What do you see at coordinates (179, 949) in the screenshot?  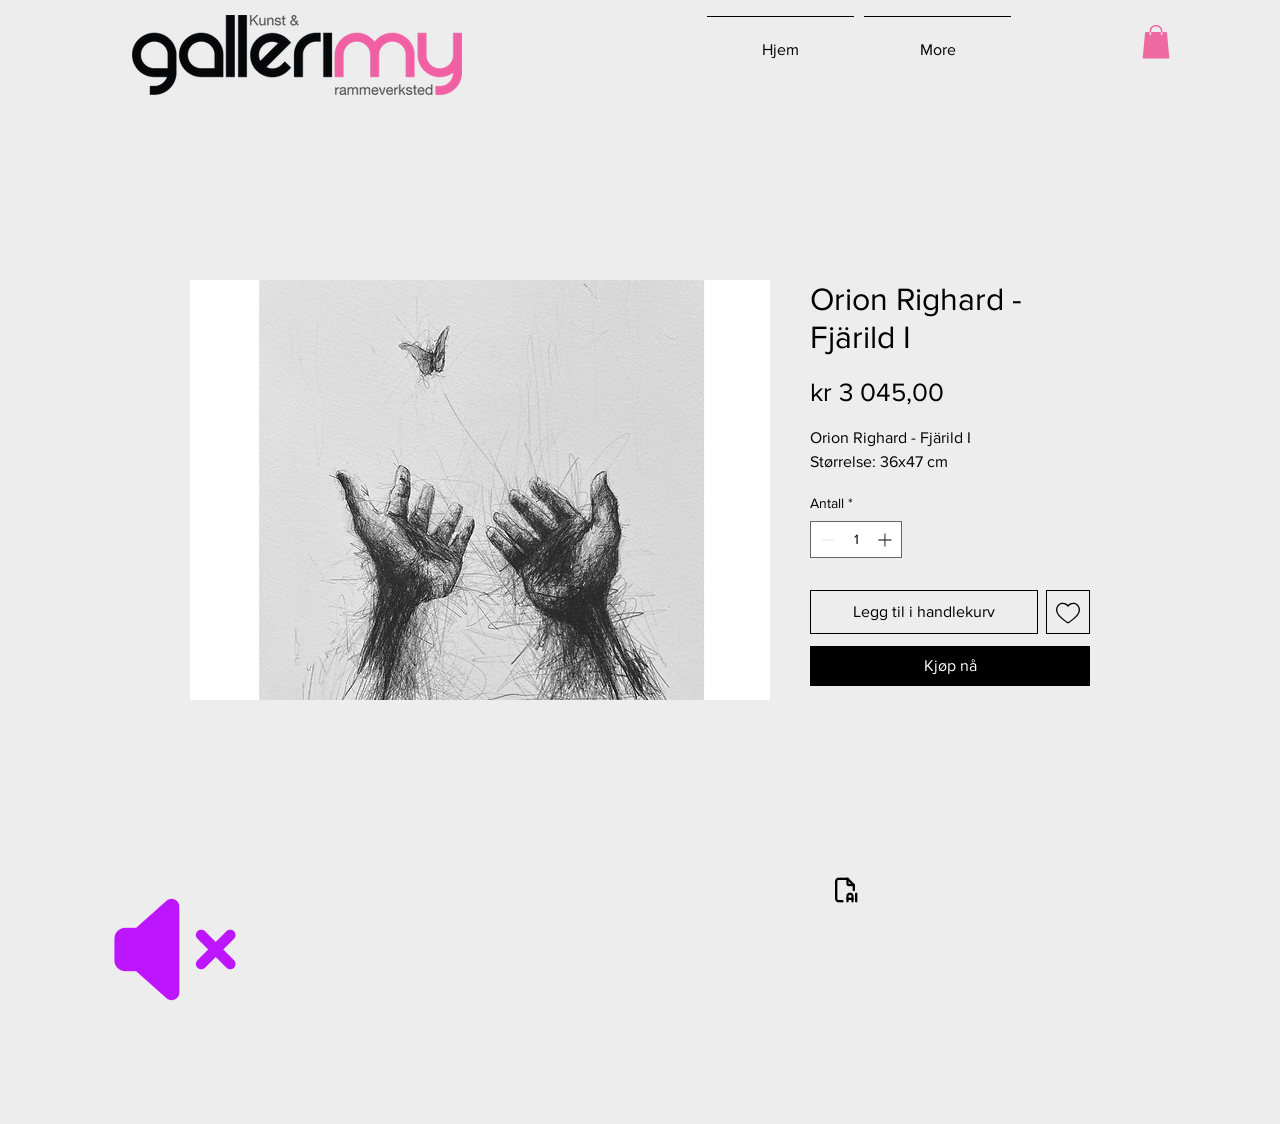 I see `mute audio` at bounding box center [179, 949].